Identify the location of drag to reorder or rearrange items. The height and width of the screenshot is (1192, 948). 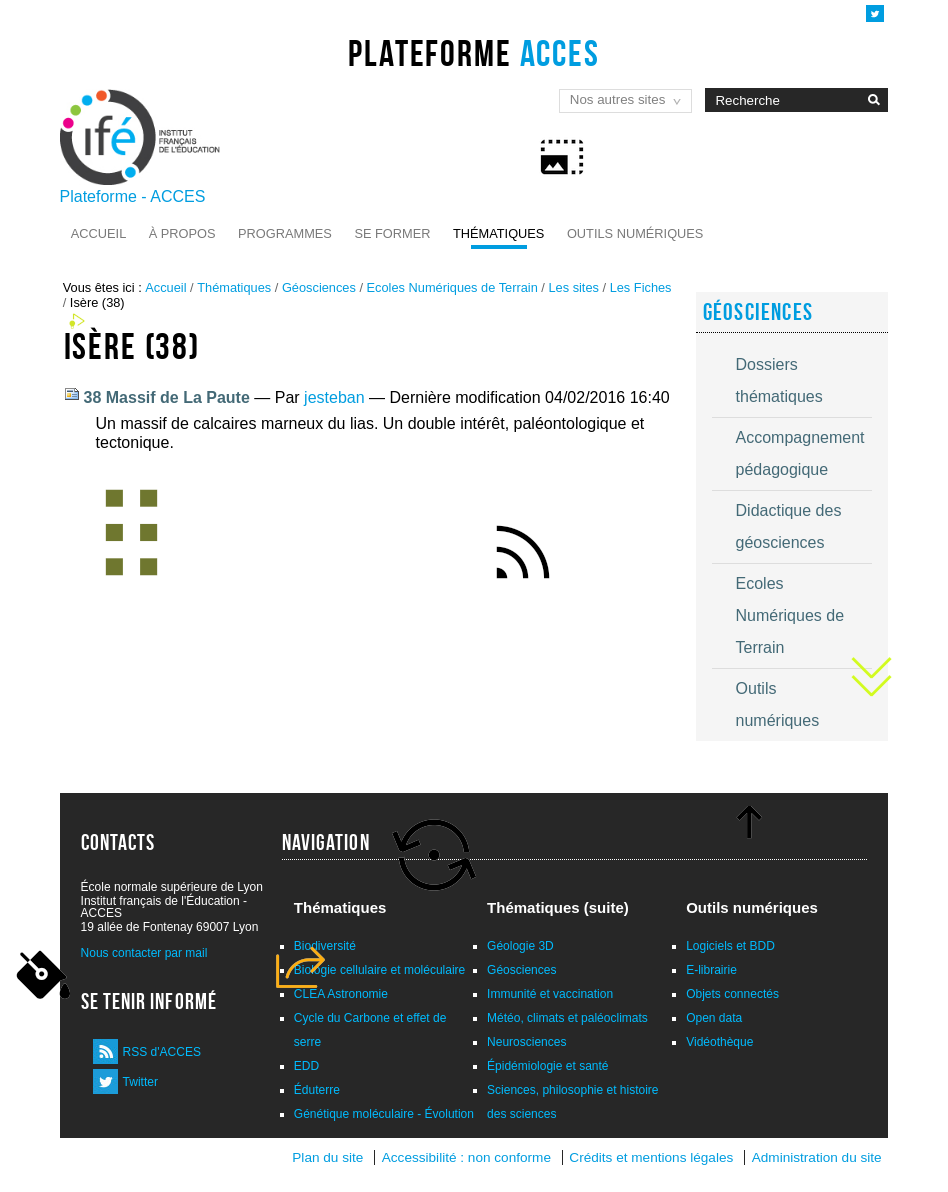
(131, 532).